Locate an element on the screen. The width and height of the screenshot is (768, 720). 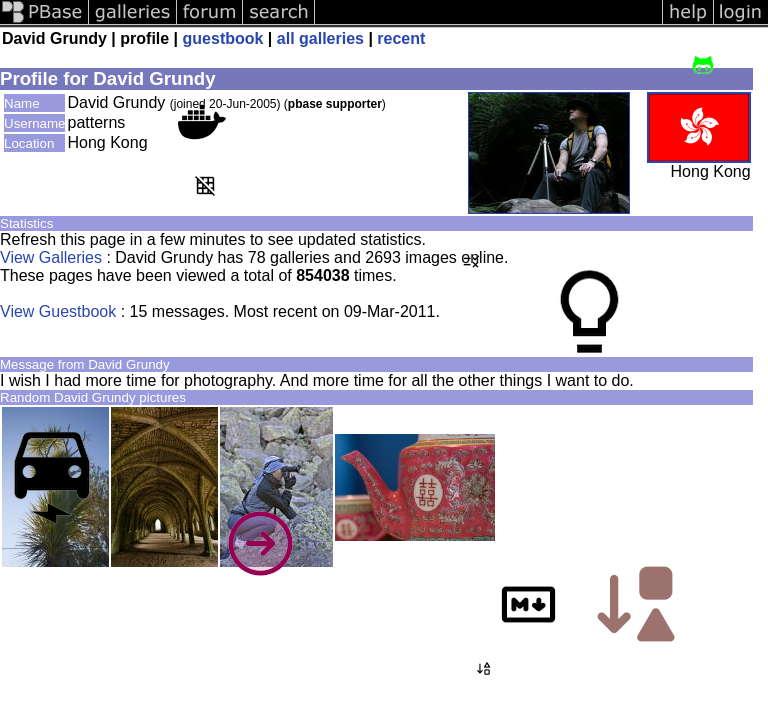
review items with pass/fail status is located at coordinates (471, 261).